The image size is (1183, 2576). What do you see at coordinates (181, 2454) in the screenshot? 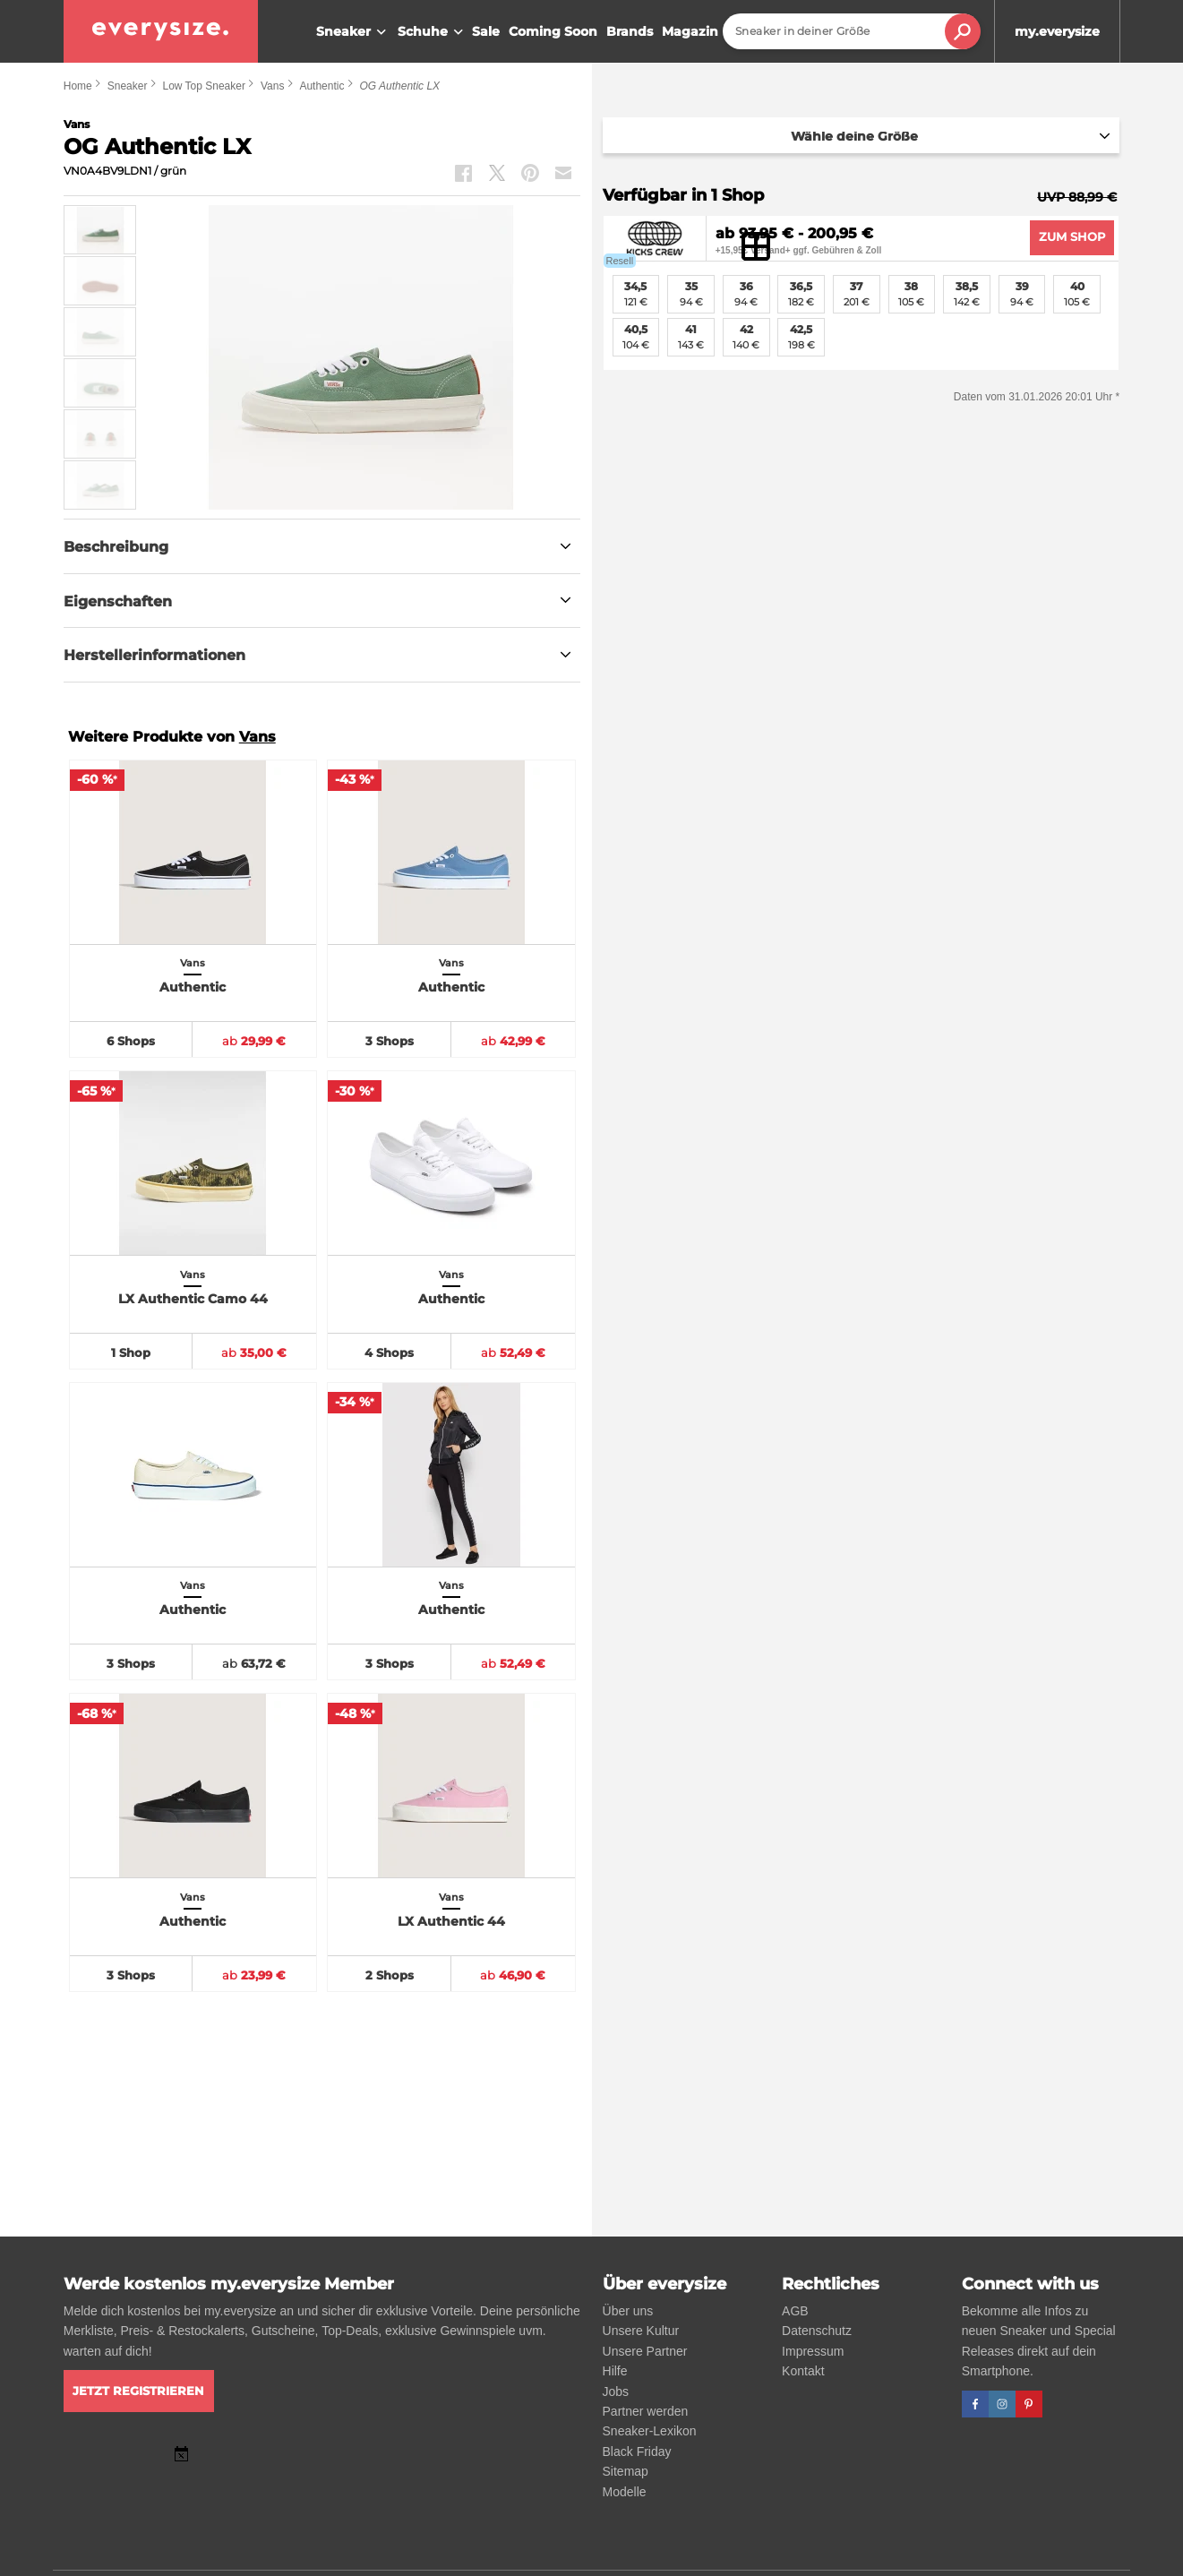
I see `indicates a cancelled or unavailable event` at bounding box center [181, 2454].